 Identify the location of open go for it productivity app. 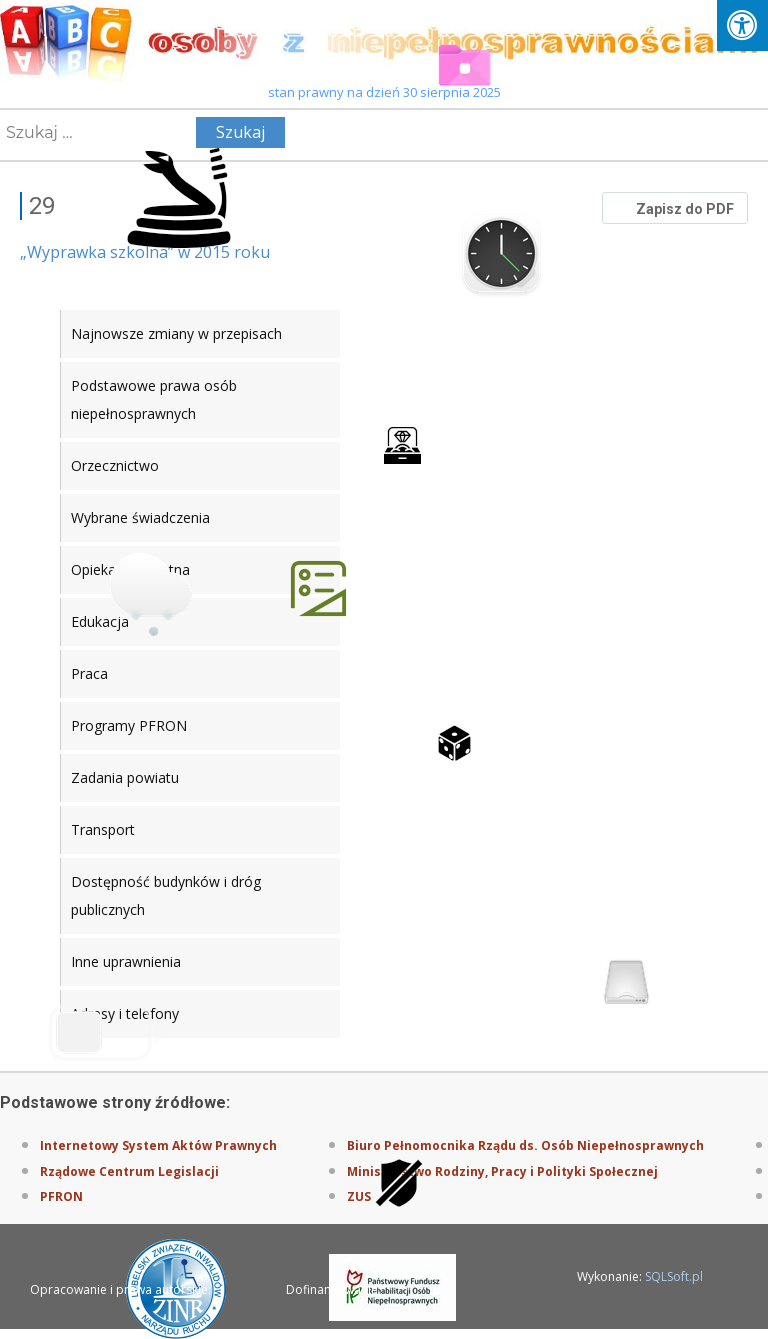
(501, 253).